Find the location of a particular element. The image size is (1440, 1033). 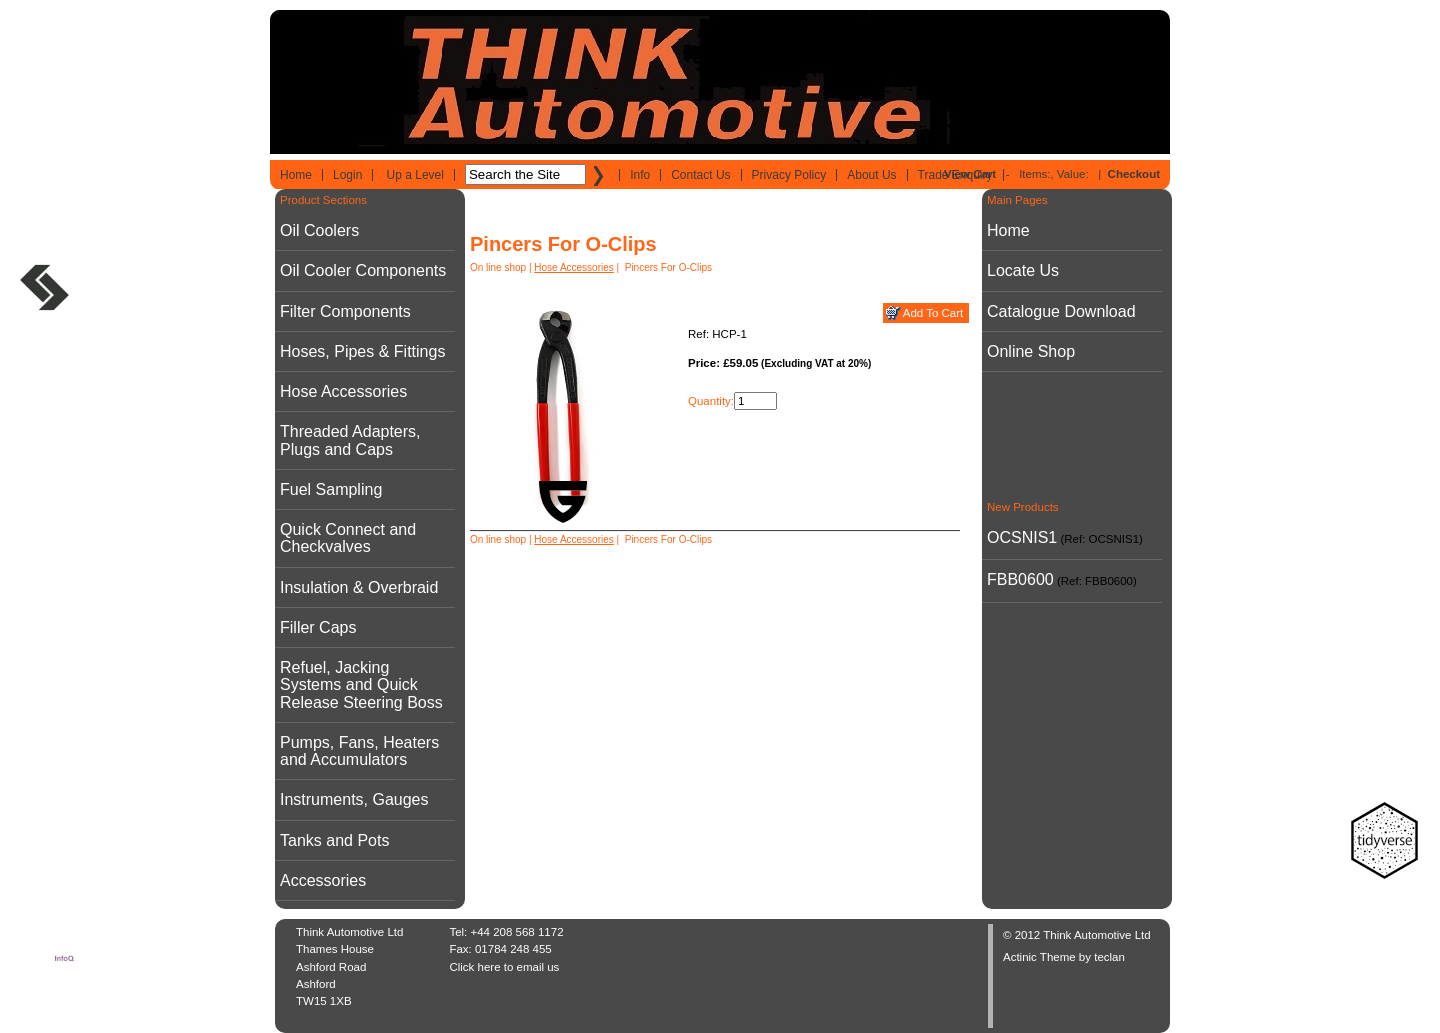

visit the CSS Design Awards website is located at coordinates (44, 287).